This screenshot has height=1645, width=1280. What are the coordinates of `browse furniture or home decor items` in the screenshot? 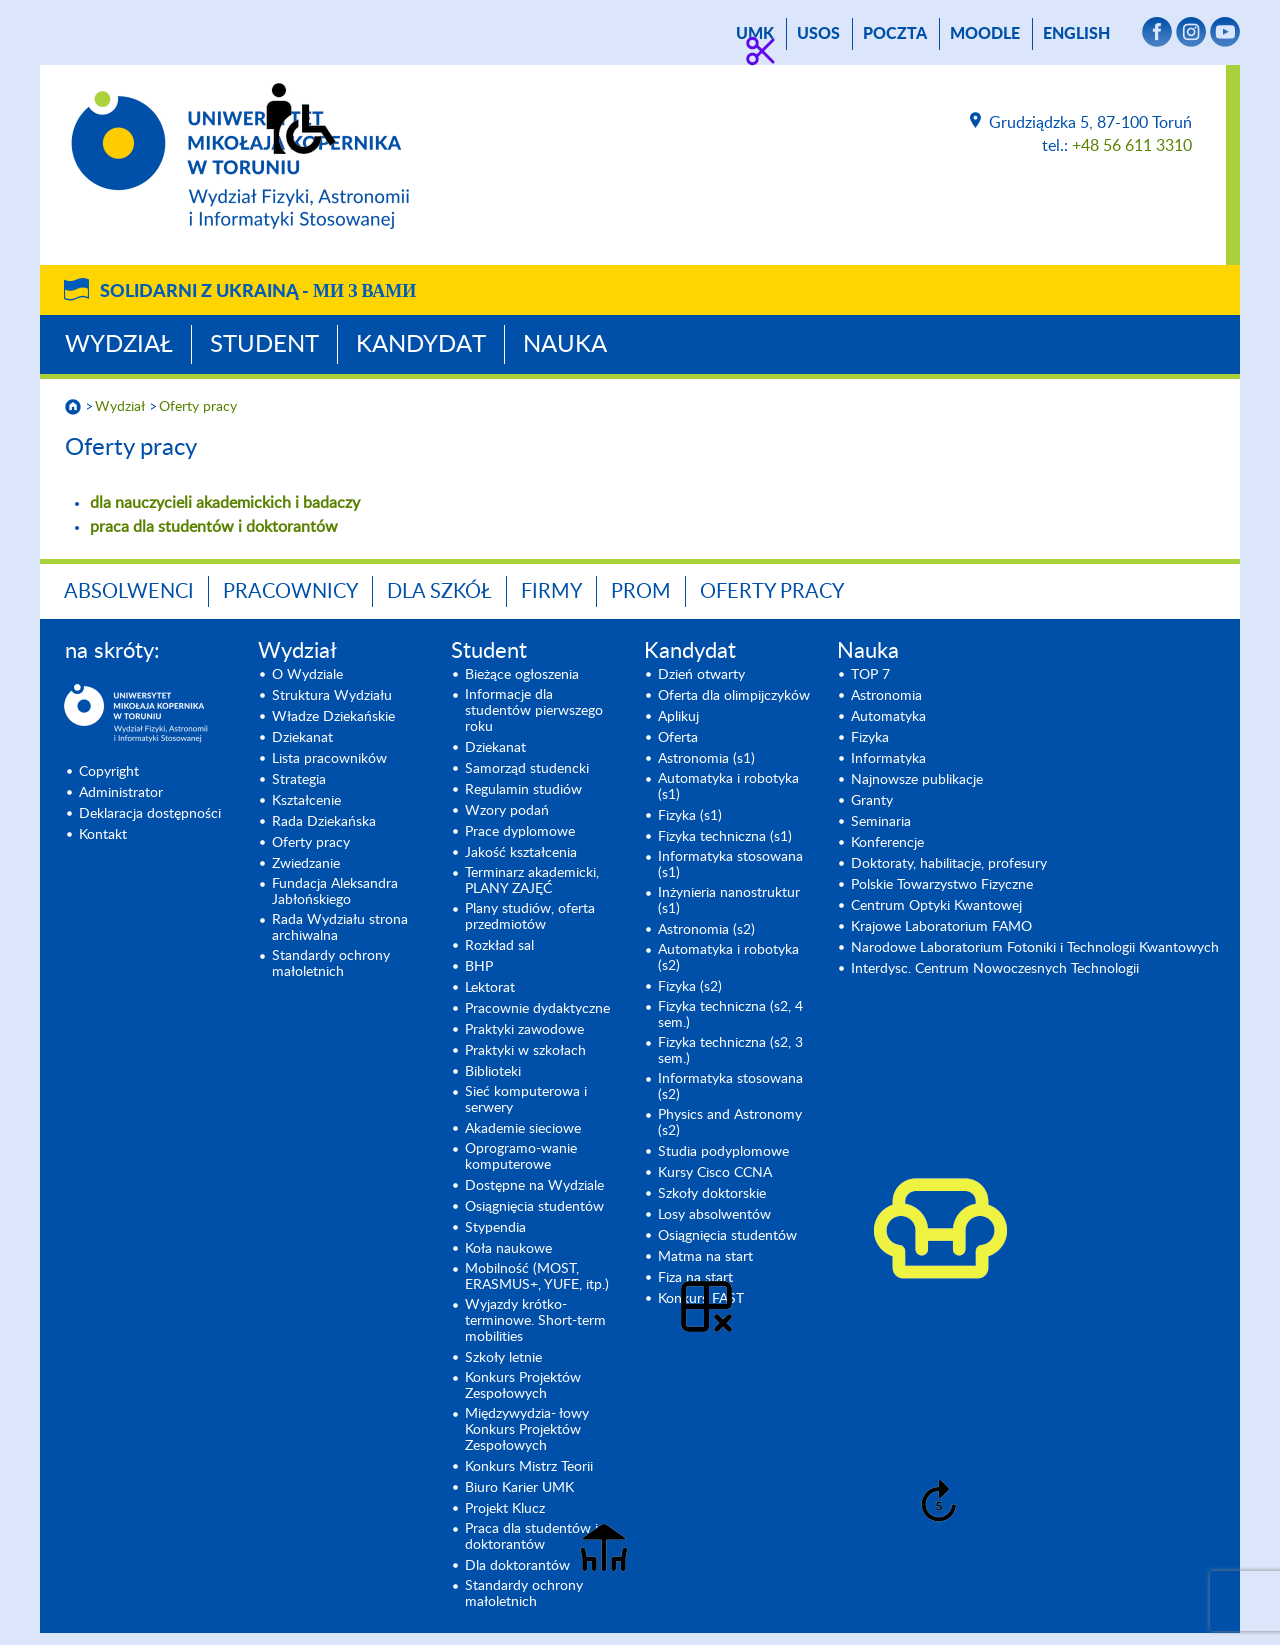 It's located at (940, 1230).